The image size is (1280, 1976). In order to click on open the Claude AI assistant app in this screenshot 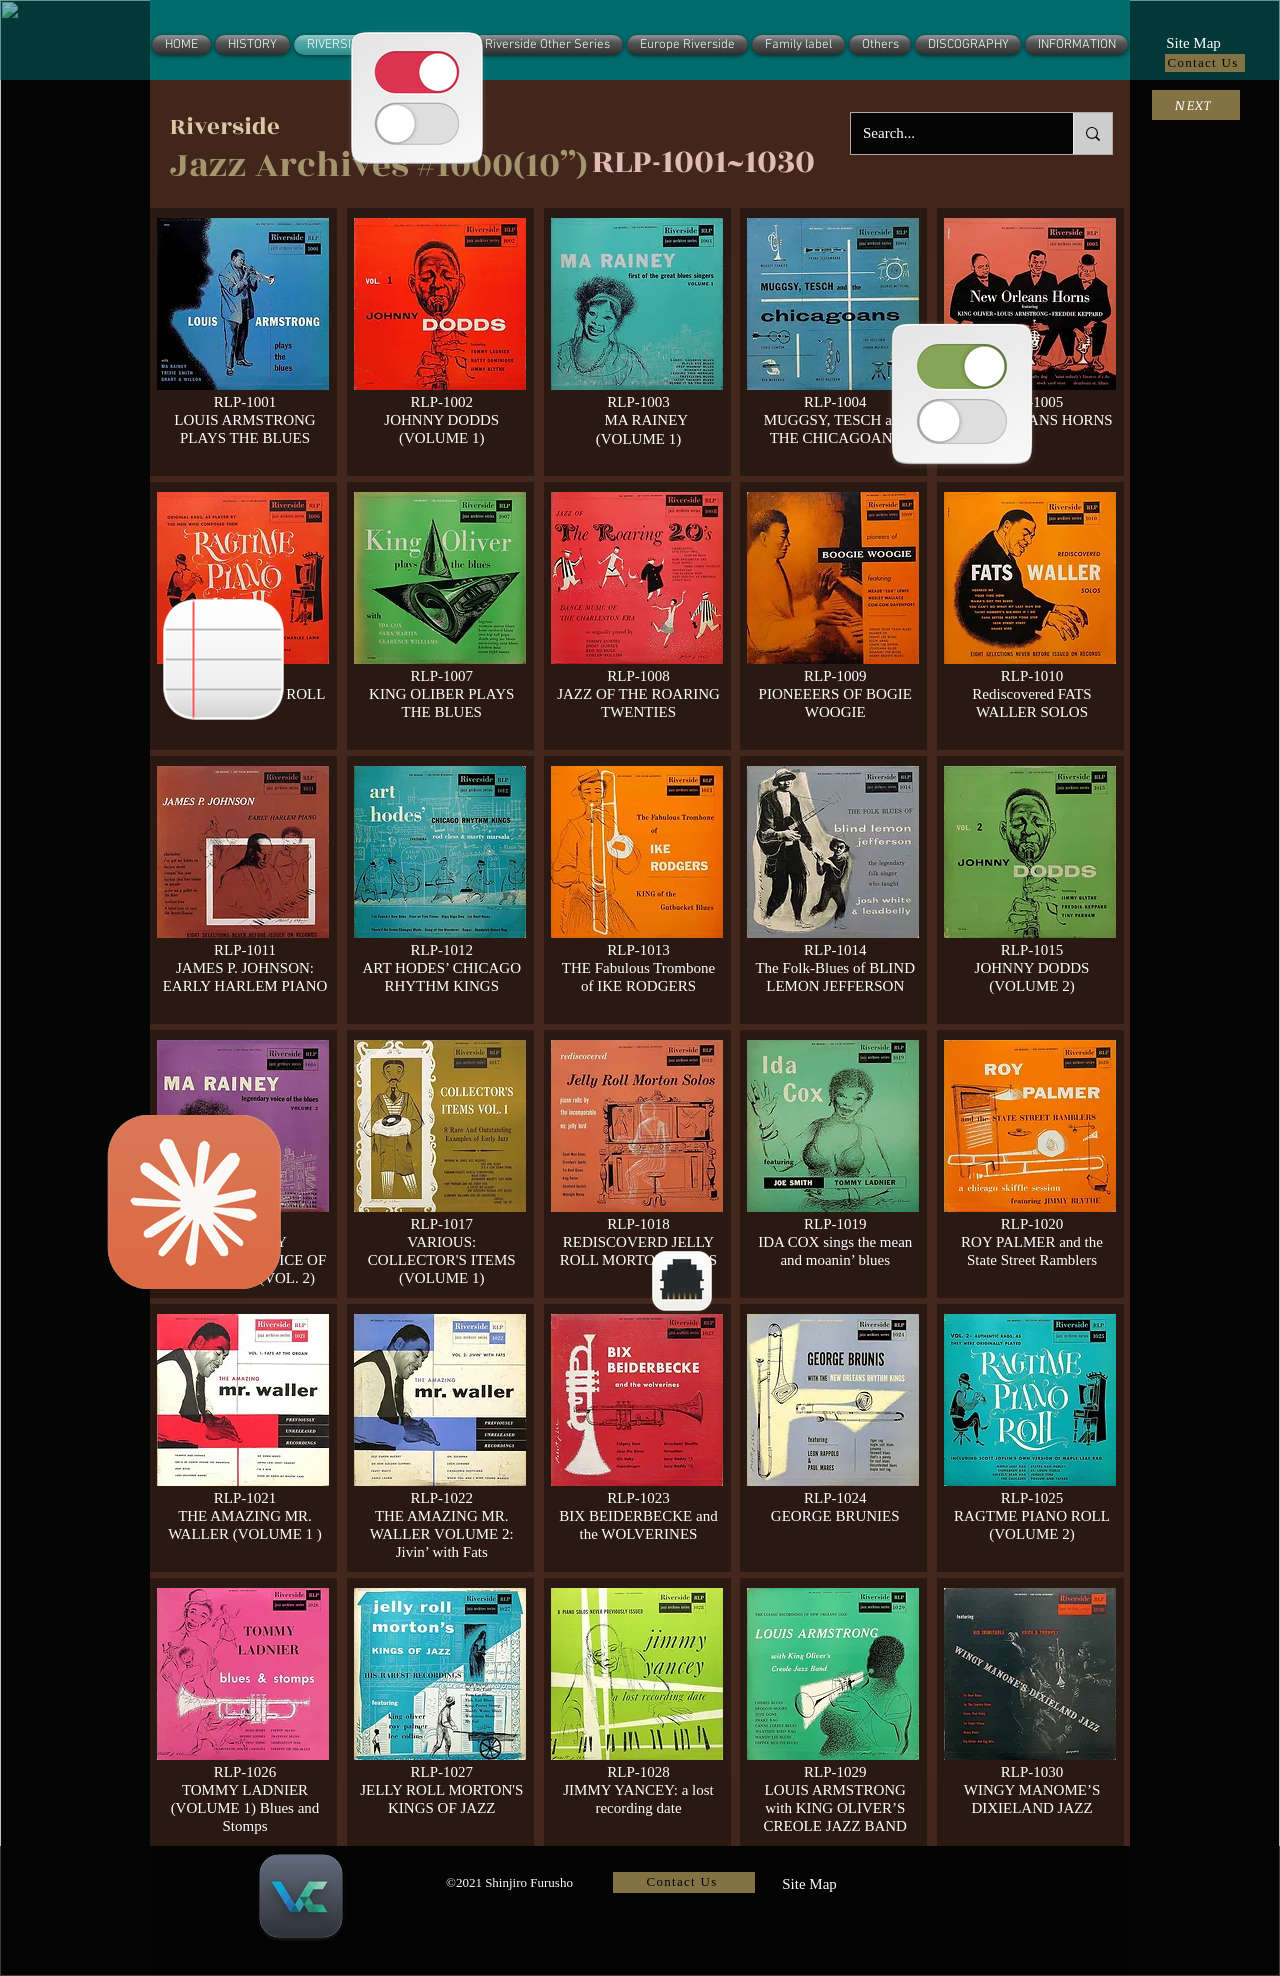, I will do `click(194, 1202)`.